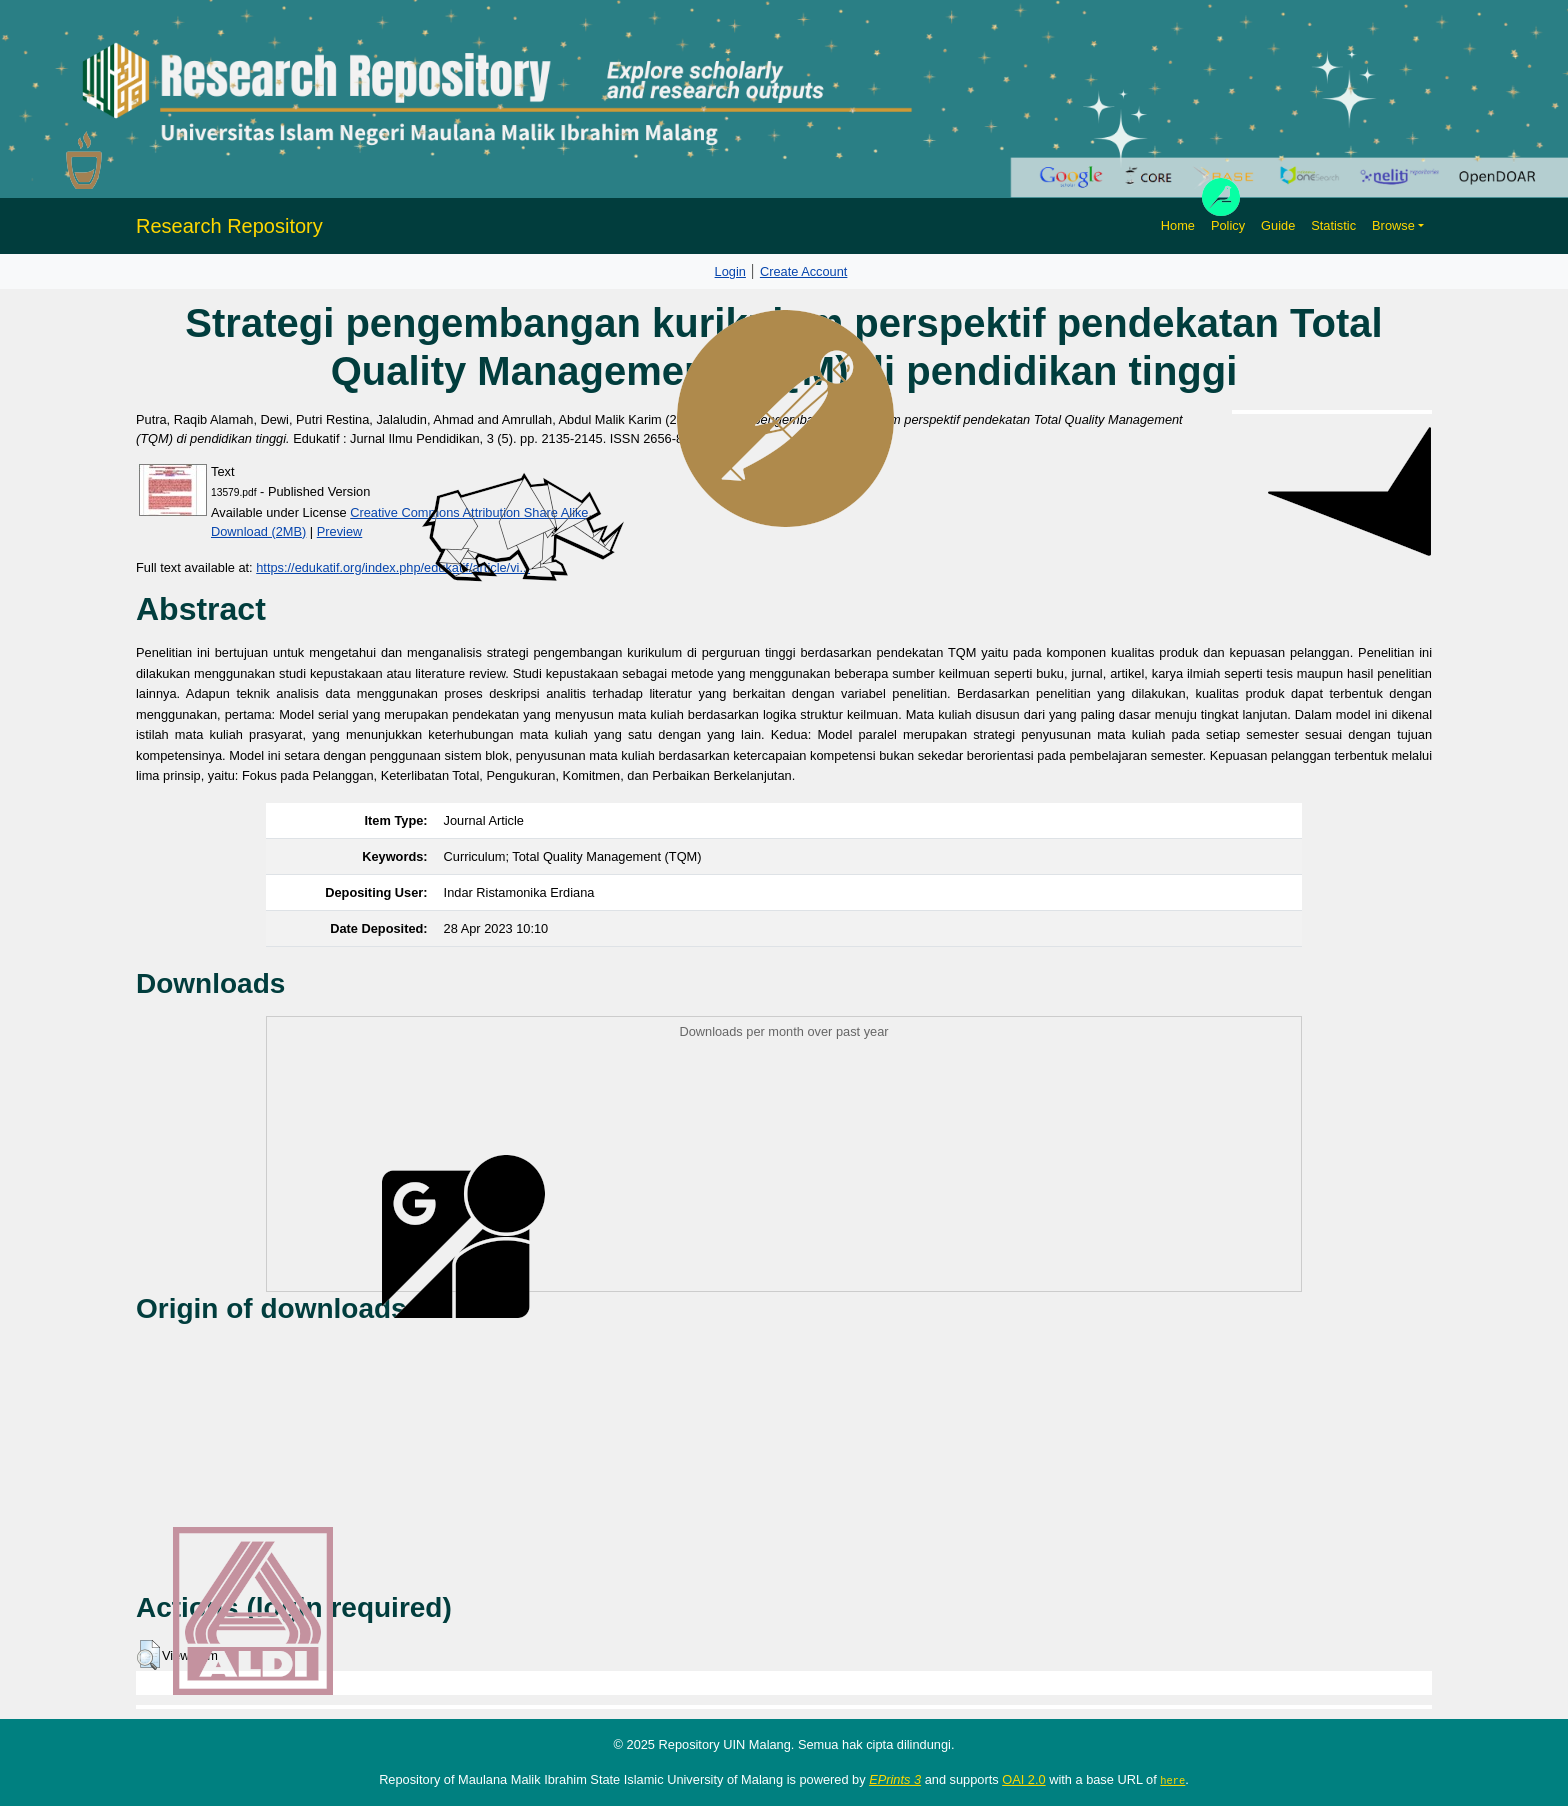  Describe the element at coordinates (1221, 197) in the screenshot. I see `open Dataiku application` at that location.